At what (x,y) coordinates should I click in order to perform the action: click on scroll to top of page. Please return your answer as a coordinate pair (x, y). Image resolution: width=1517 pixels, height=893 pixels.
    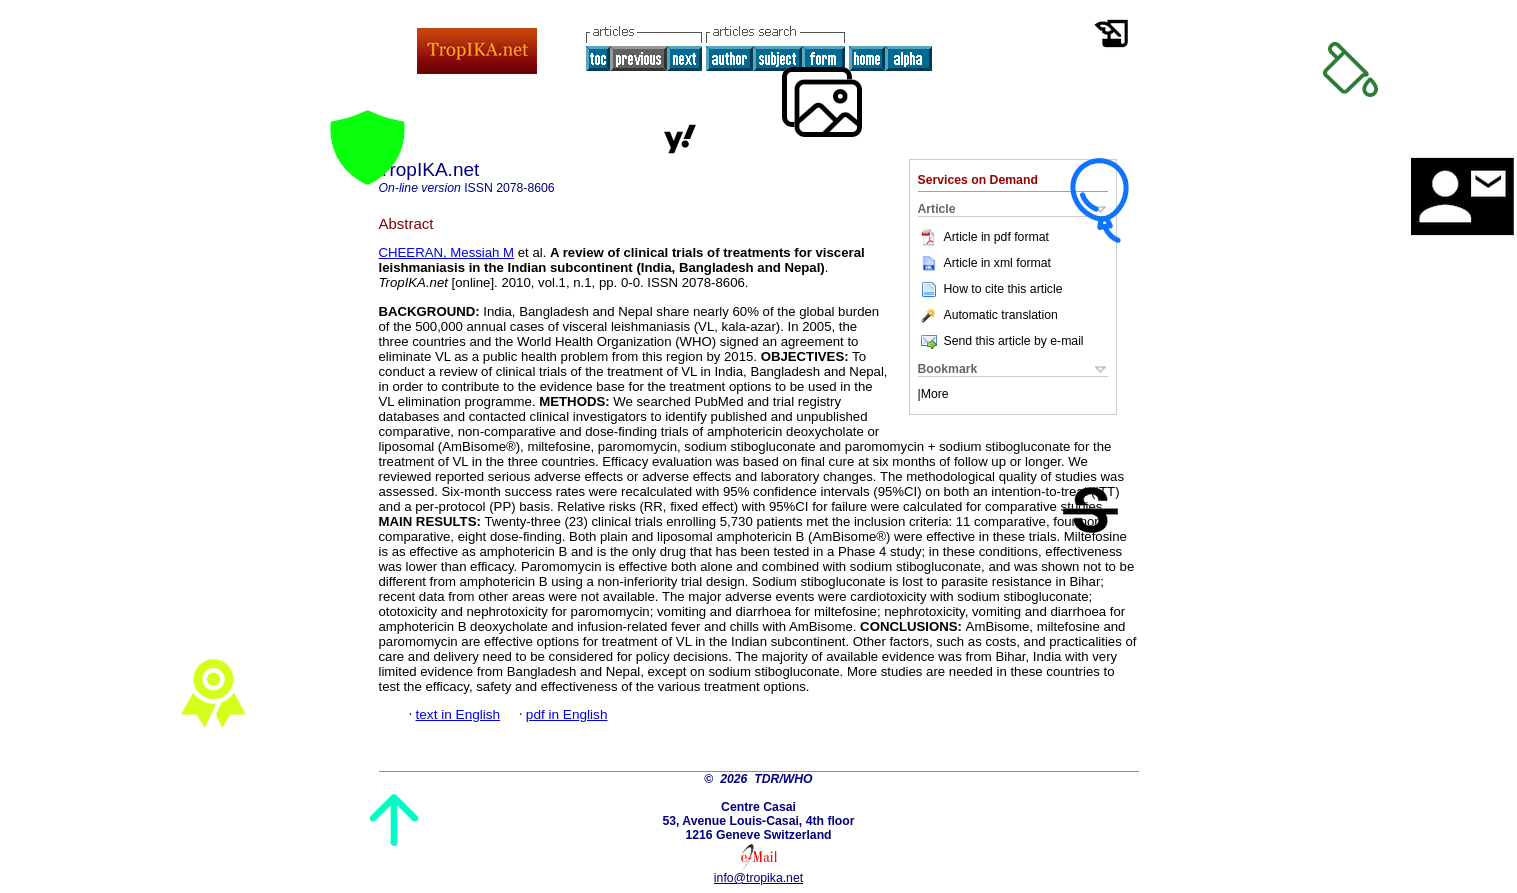
    Looking at the image, I should click on (394, 820).